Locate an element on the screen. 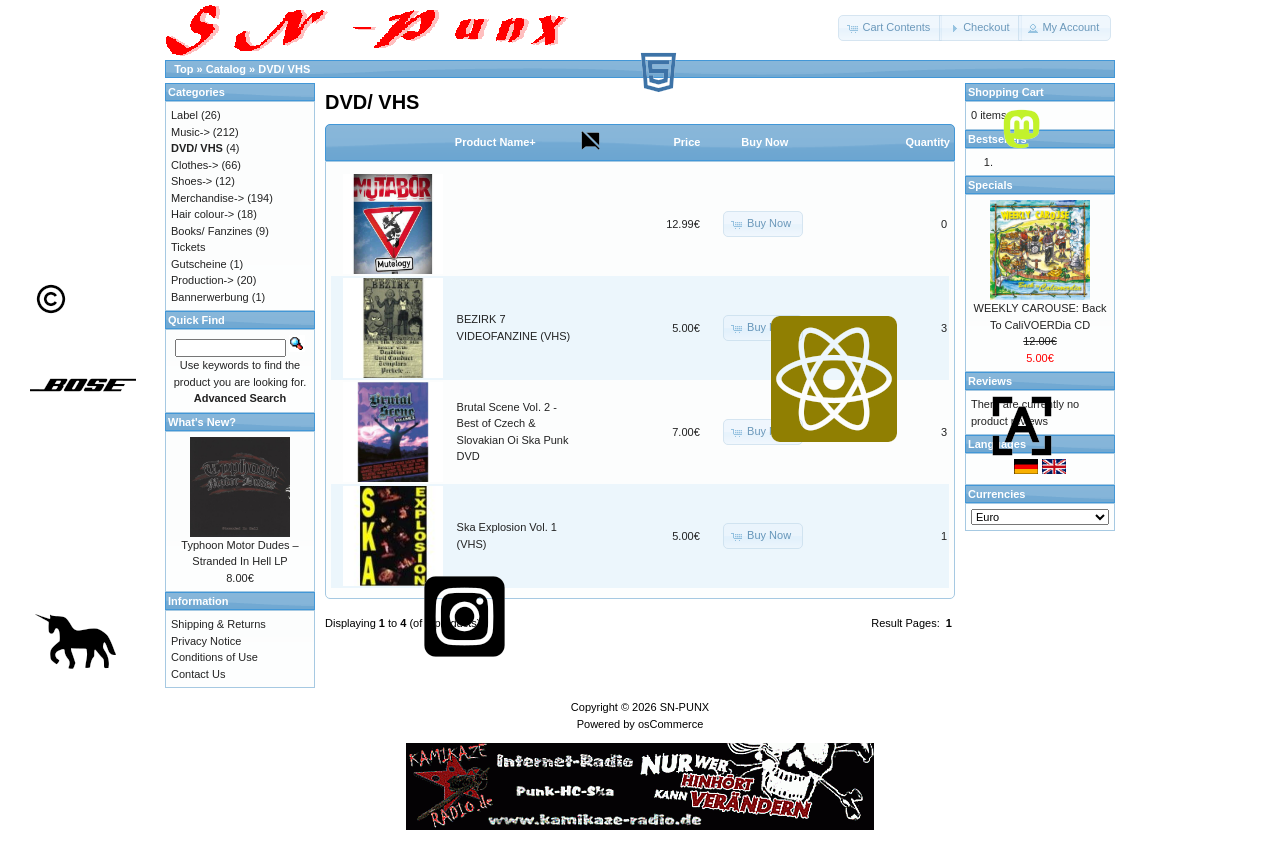 This screenshot has height=850, width=1280. indicates copyrighted content is located at coordinates (51, 299).